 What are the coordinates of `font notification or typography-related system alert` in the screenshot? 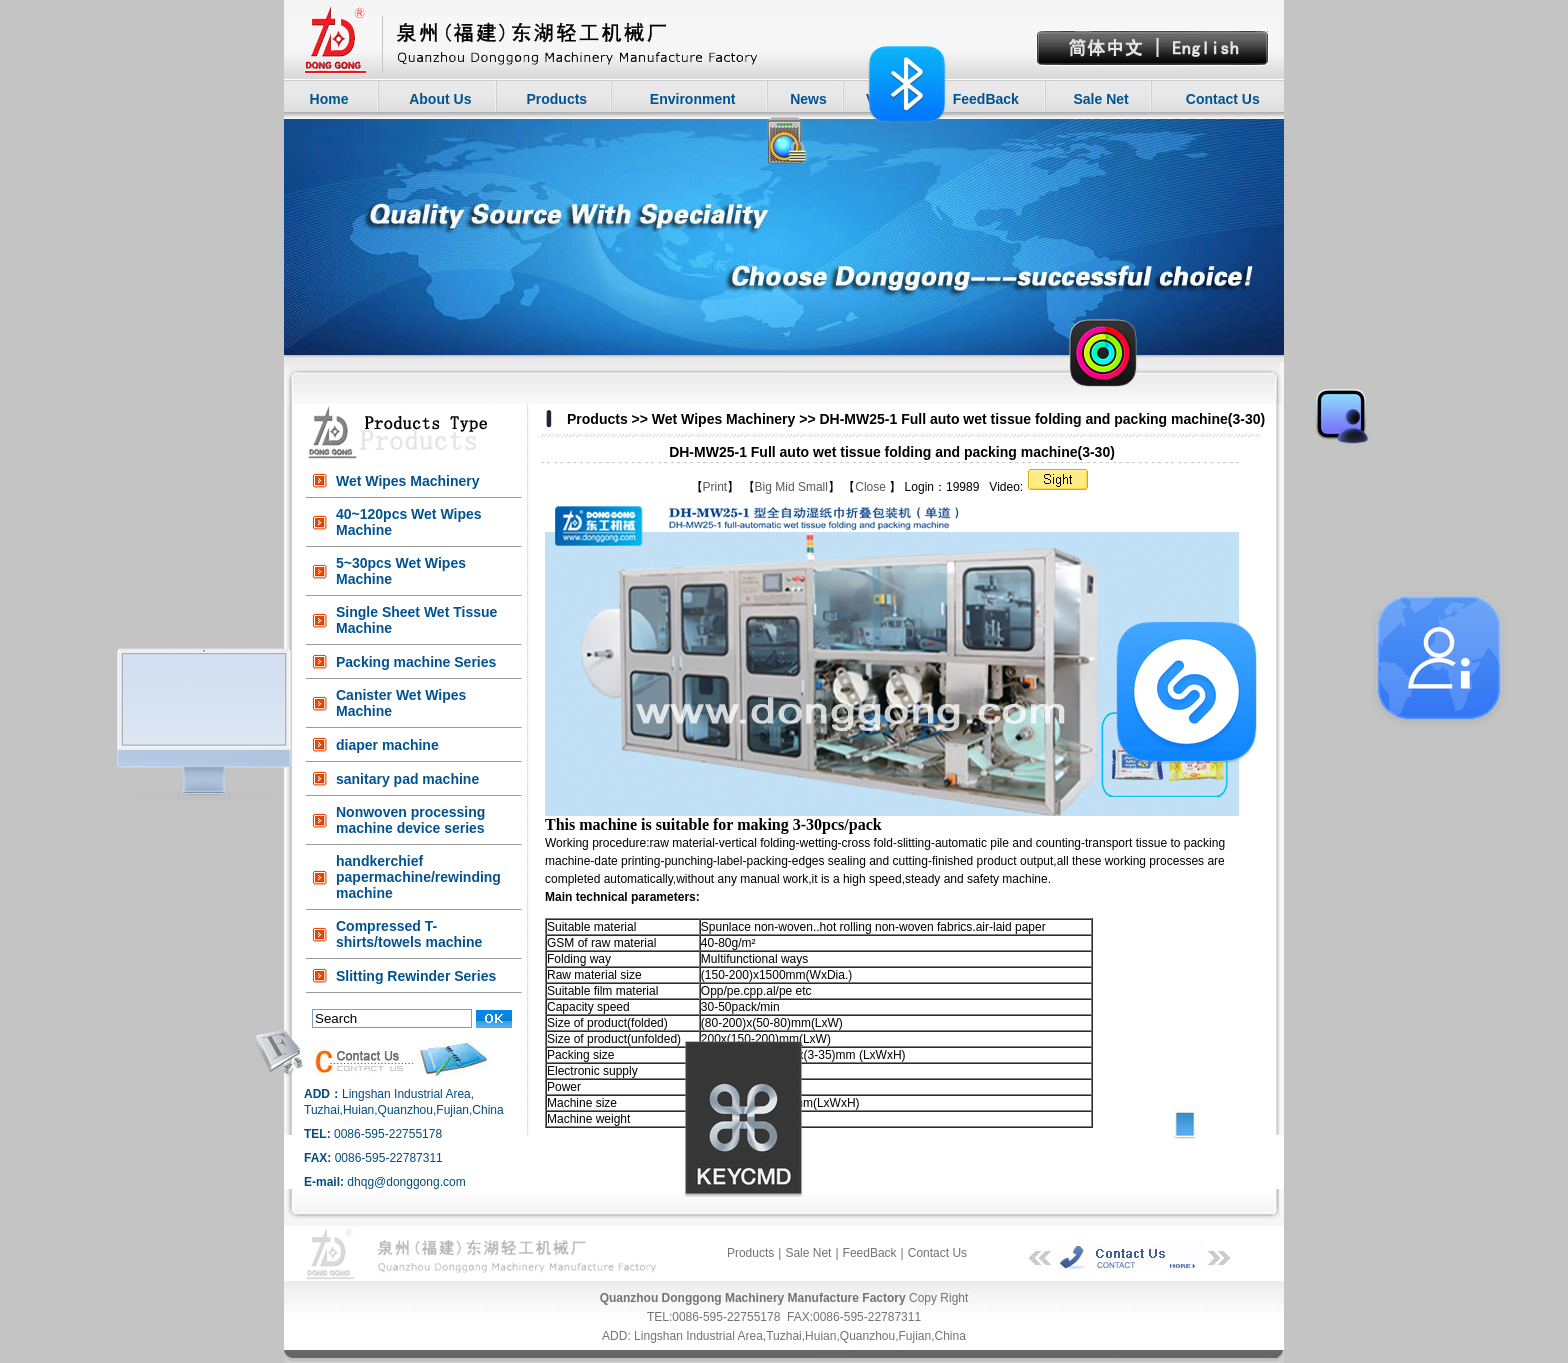 It's located at (279, 1051).